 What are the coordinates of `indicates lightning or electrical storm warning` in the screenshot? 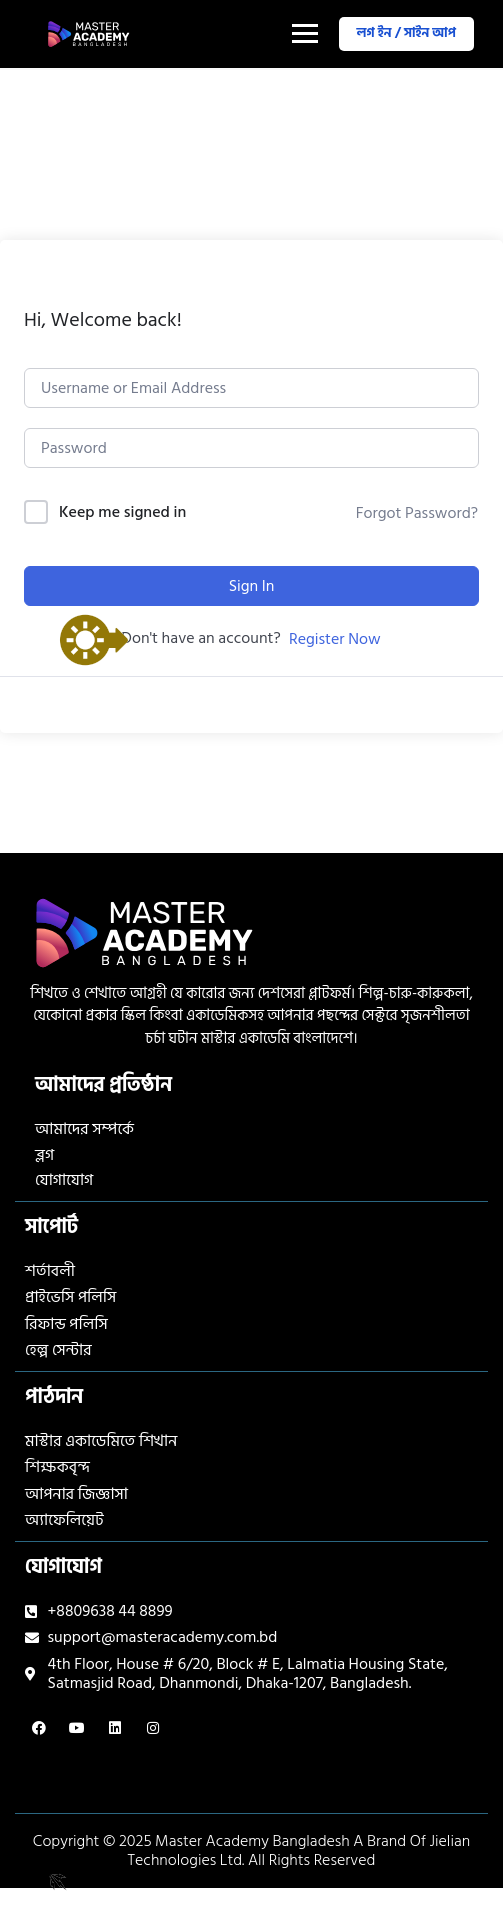 It's located at (58, 1882).